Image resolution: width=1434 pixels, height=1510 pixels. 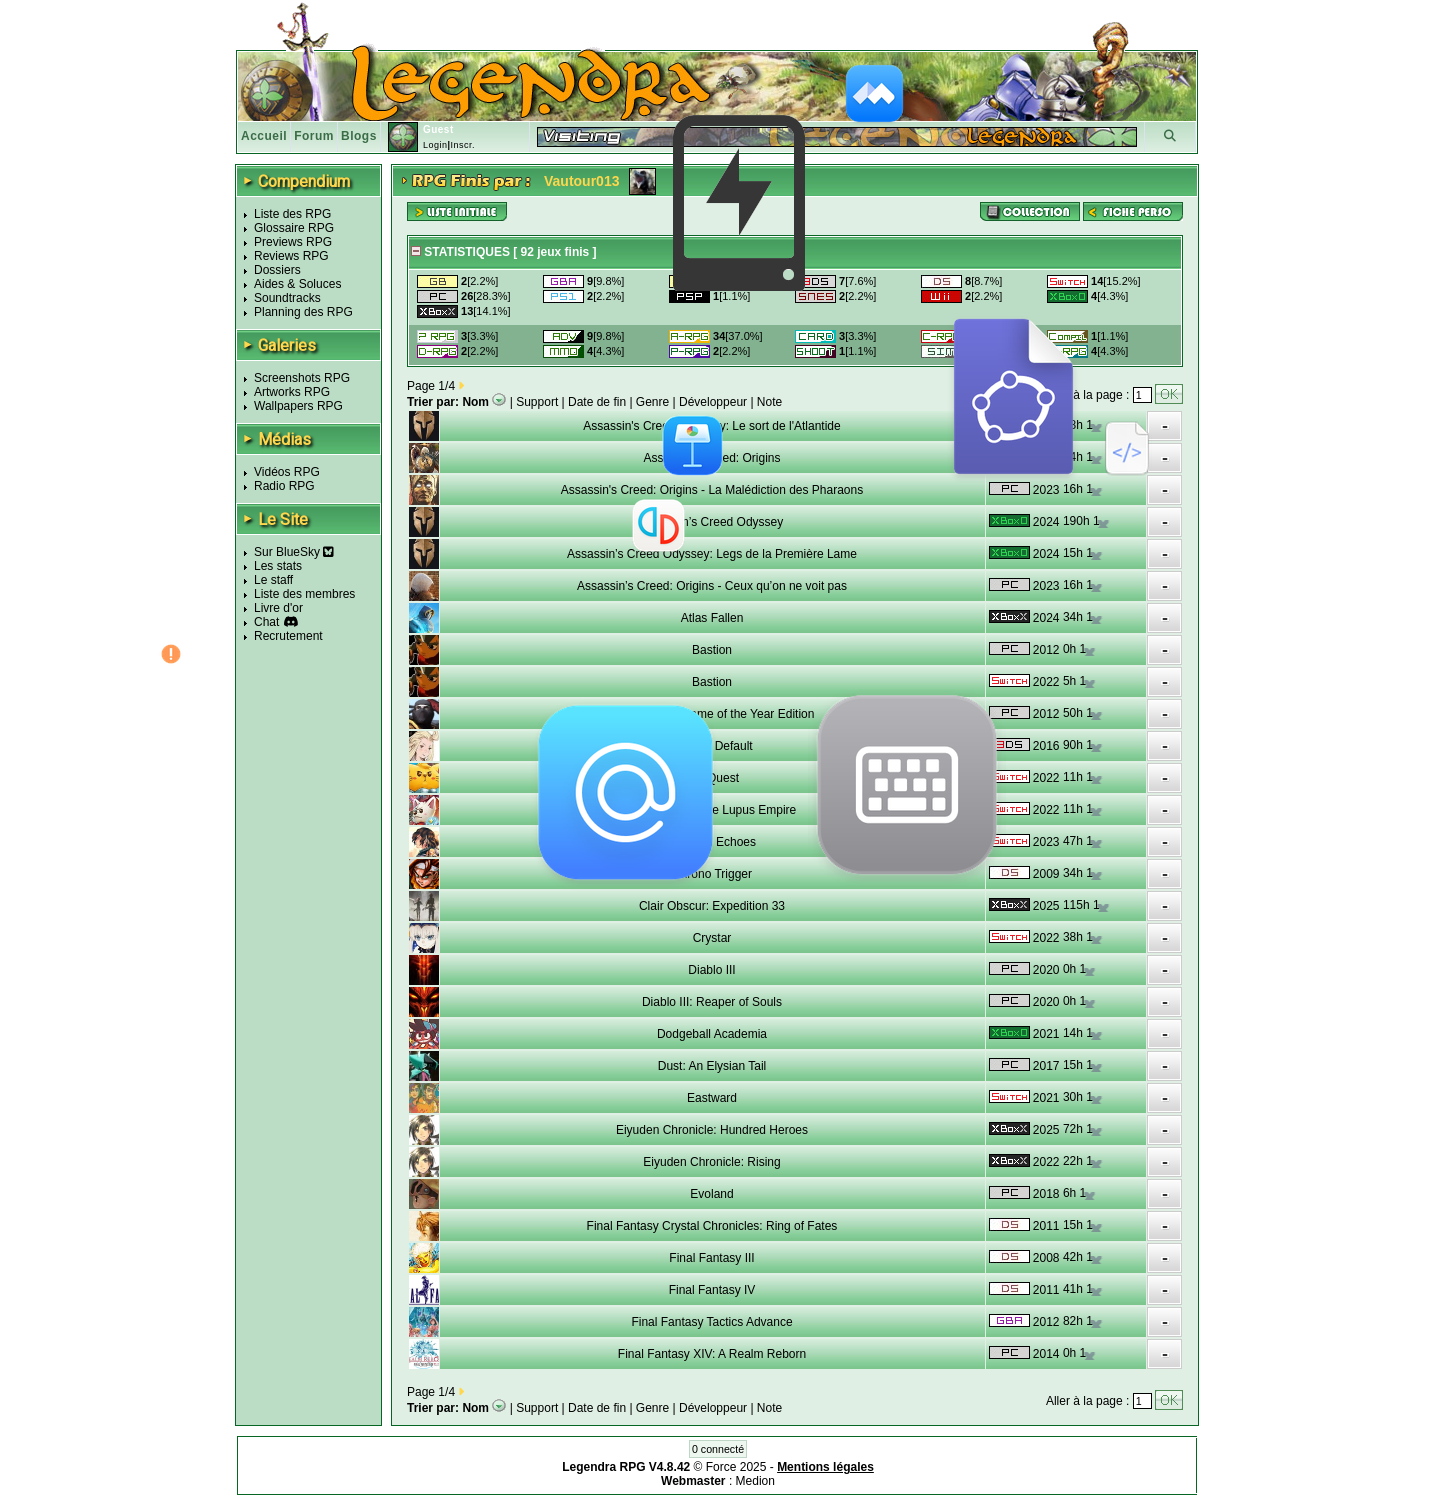 What do you see at coordinates (1127, 448) in the screenshot?
I see `an HTML or web page file` at bounding box center [1127, 448].